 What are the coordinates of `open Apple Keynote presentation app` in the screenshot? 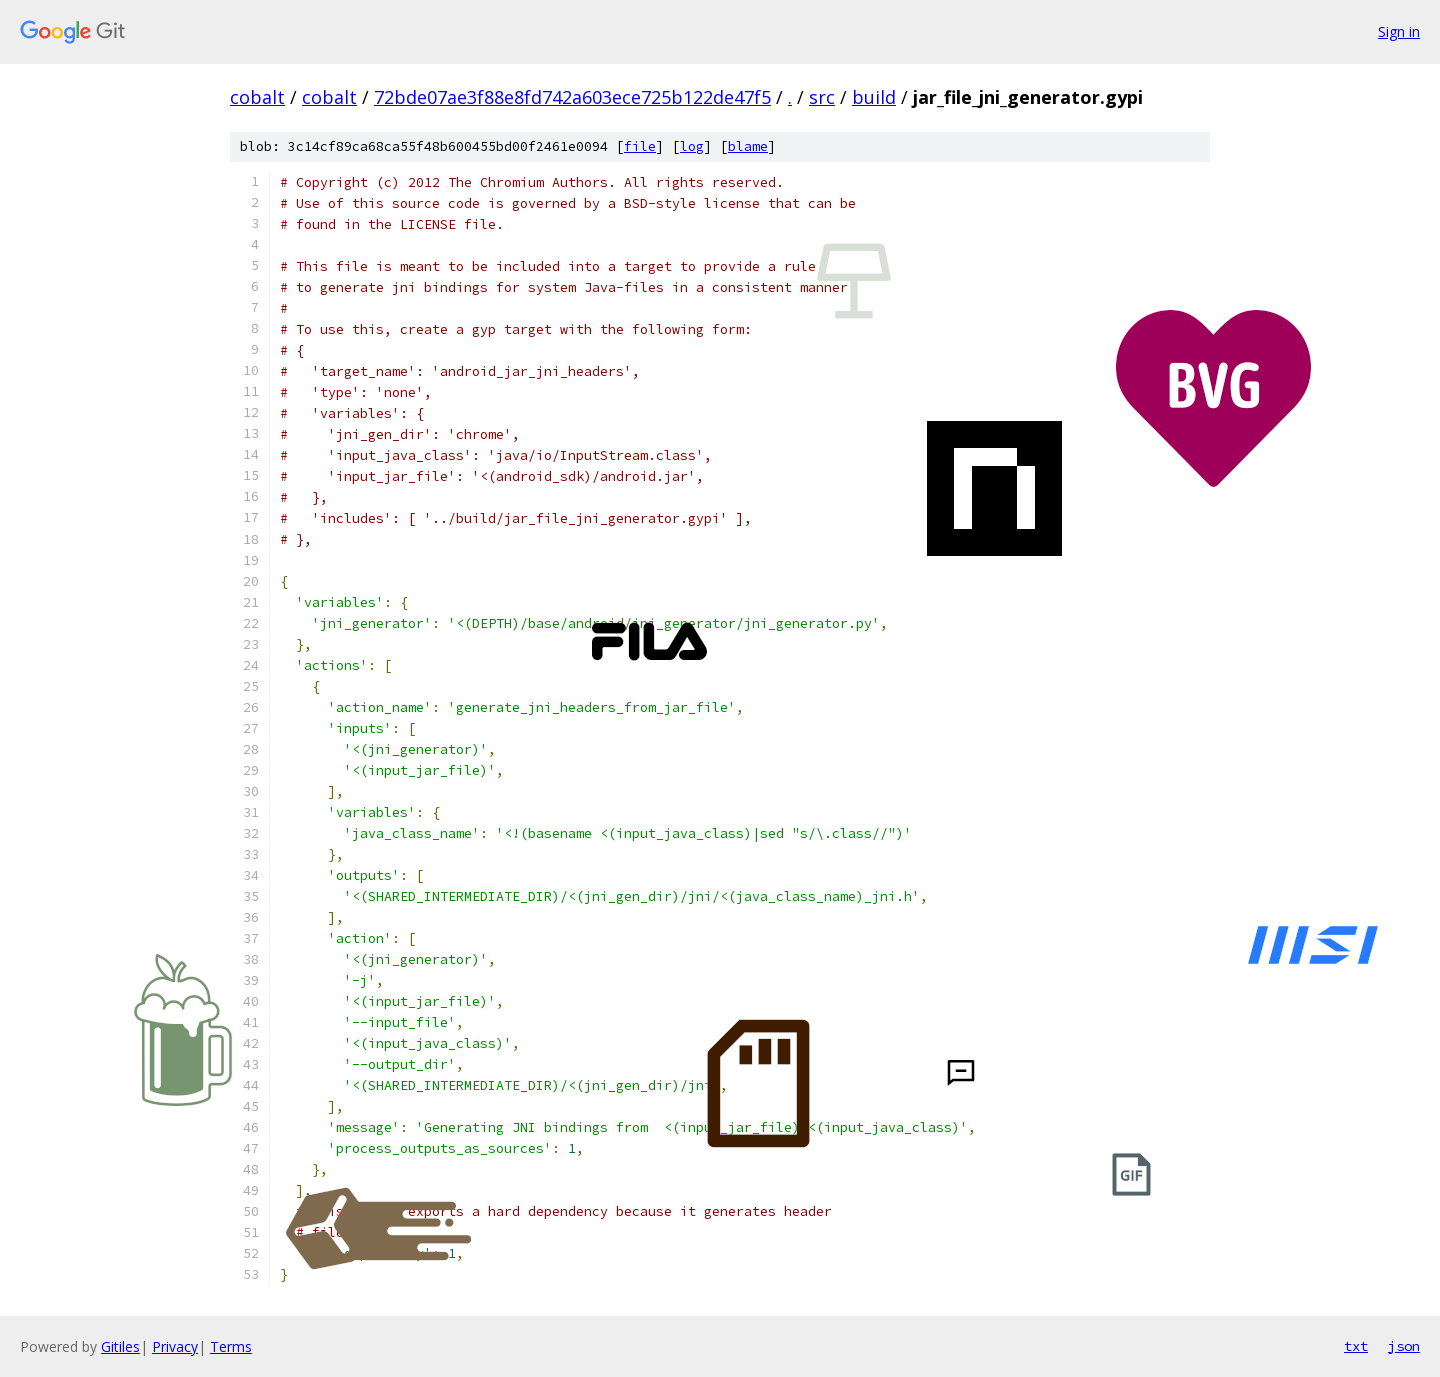 It's located at (854, 281).